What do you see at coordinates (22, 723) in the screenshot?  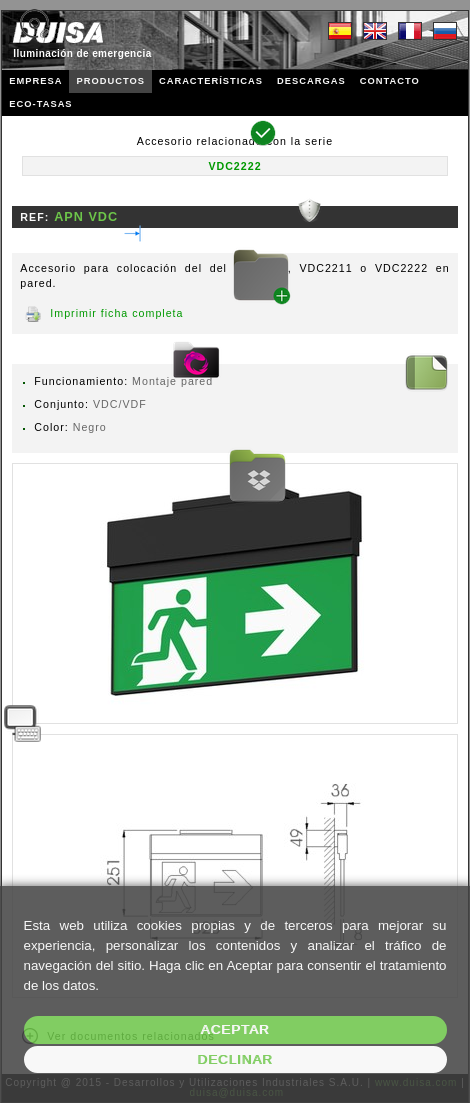 I see `access computer or desktop settings` at bounding box center [22, 723].